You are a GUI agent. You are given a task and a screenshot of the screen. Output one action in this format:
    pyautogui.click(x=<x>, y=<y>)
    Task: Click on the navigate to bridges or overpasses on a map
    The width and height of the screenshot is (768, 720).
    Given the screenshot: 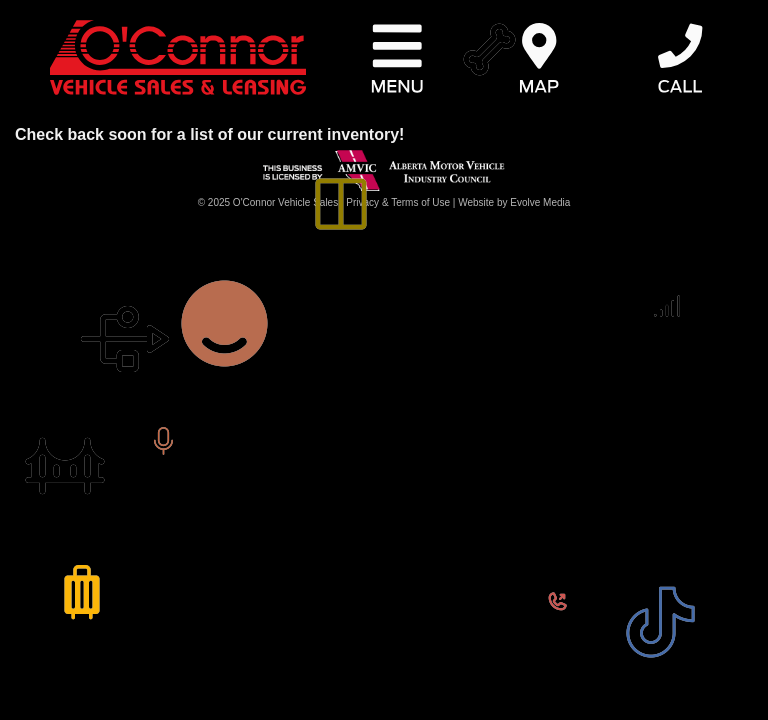 What is the action you would take?
    pyautogui.click(x=65, y=466)
    